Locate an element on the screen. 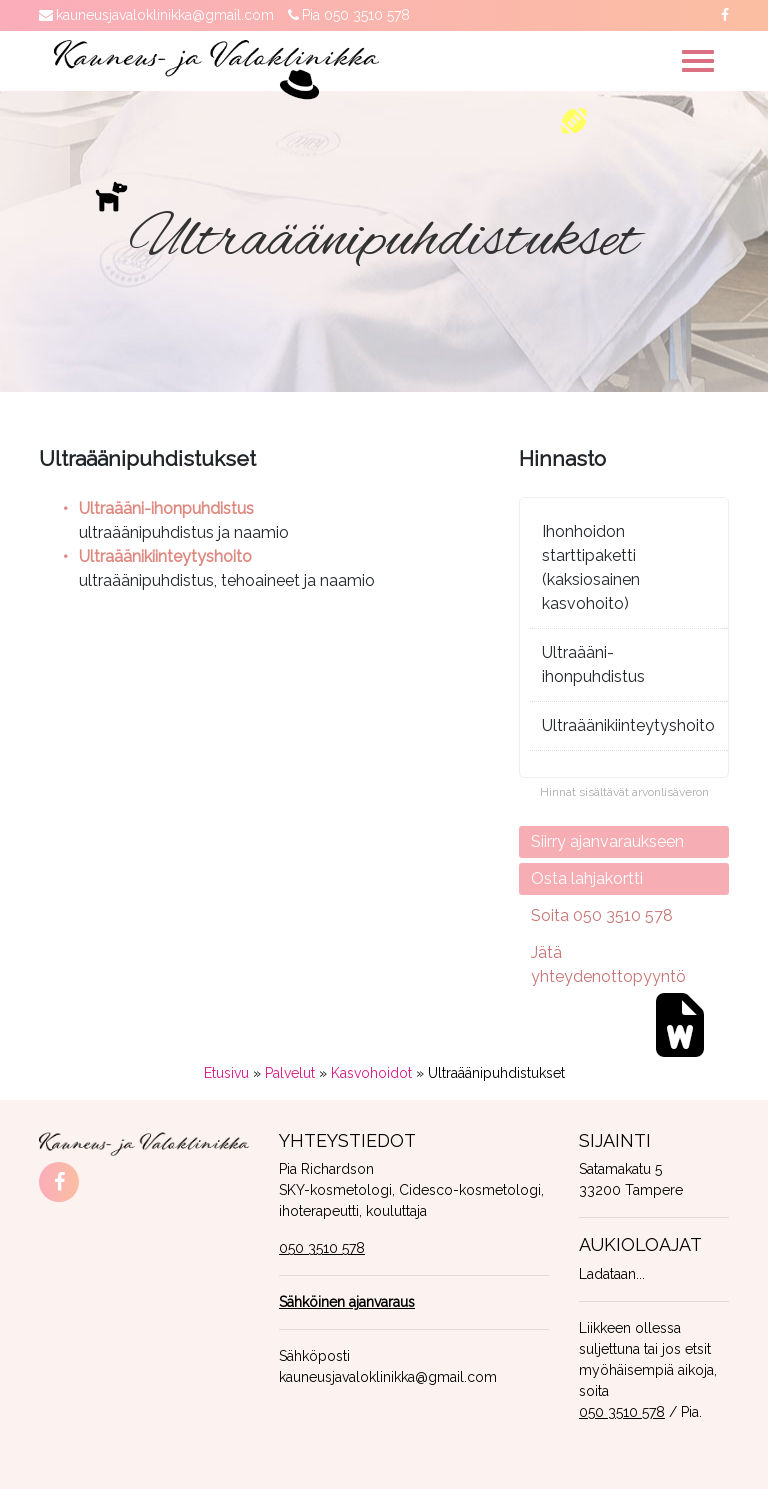 Image resolution: width=768 pixels, height=1489 pixels. access football or american sports content is located at coordinates (574, 121).